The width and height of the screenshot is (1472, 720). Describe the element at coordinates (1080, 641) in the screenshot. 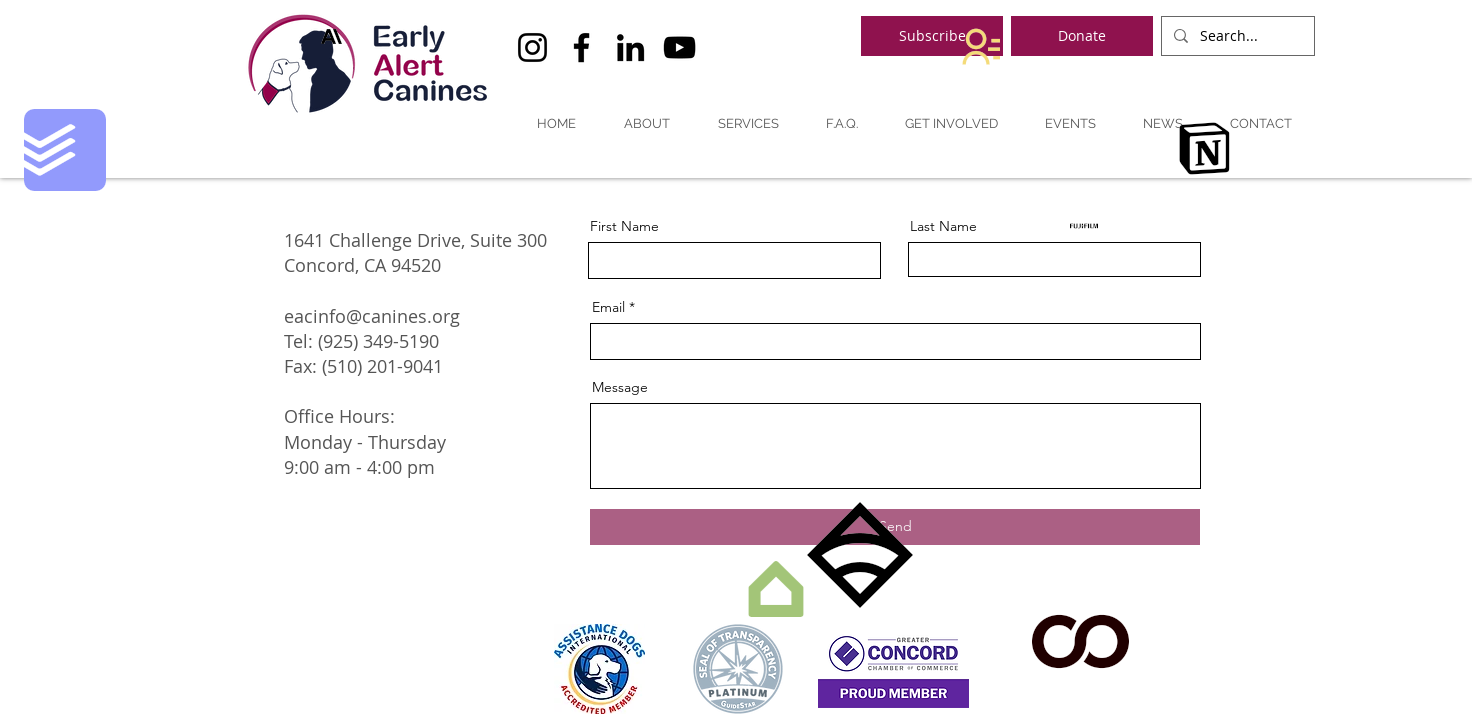

I see `visit gitconnected developer portfolio platform` at that location.